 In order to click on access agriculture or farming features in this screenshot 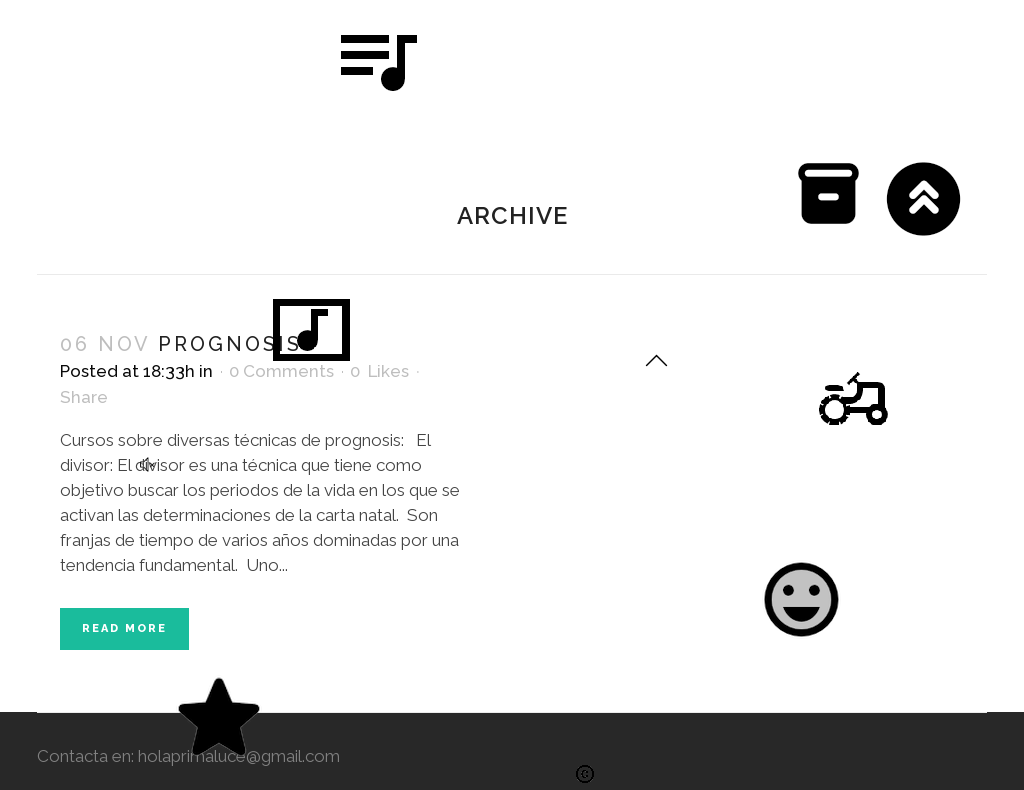, I will do `click(853, 400)`.